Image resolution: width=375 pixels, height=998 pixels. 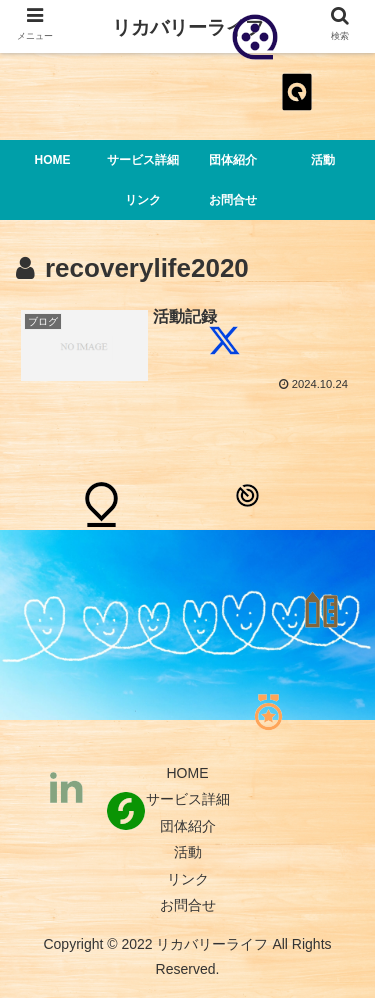 I want to click on open LinkedIn profile or page, so click(x=65, y=787).